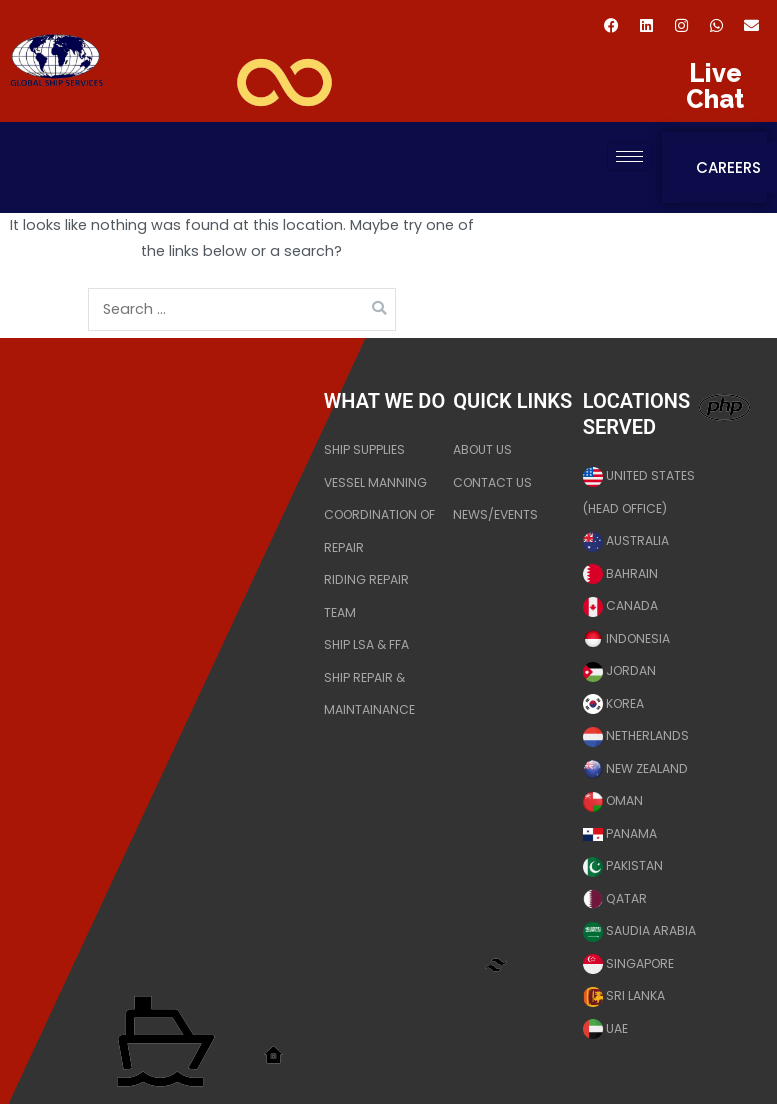 The width and height of the screenshot is (777, 1104). I want to click on view nearby ports or maritime locations, so click(164, 1043).